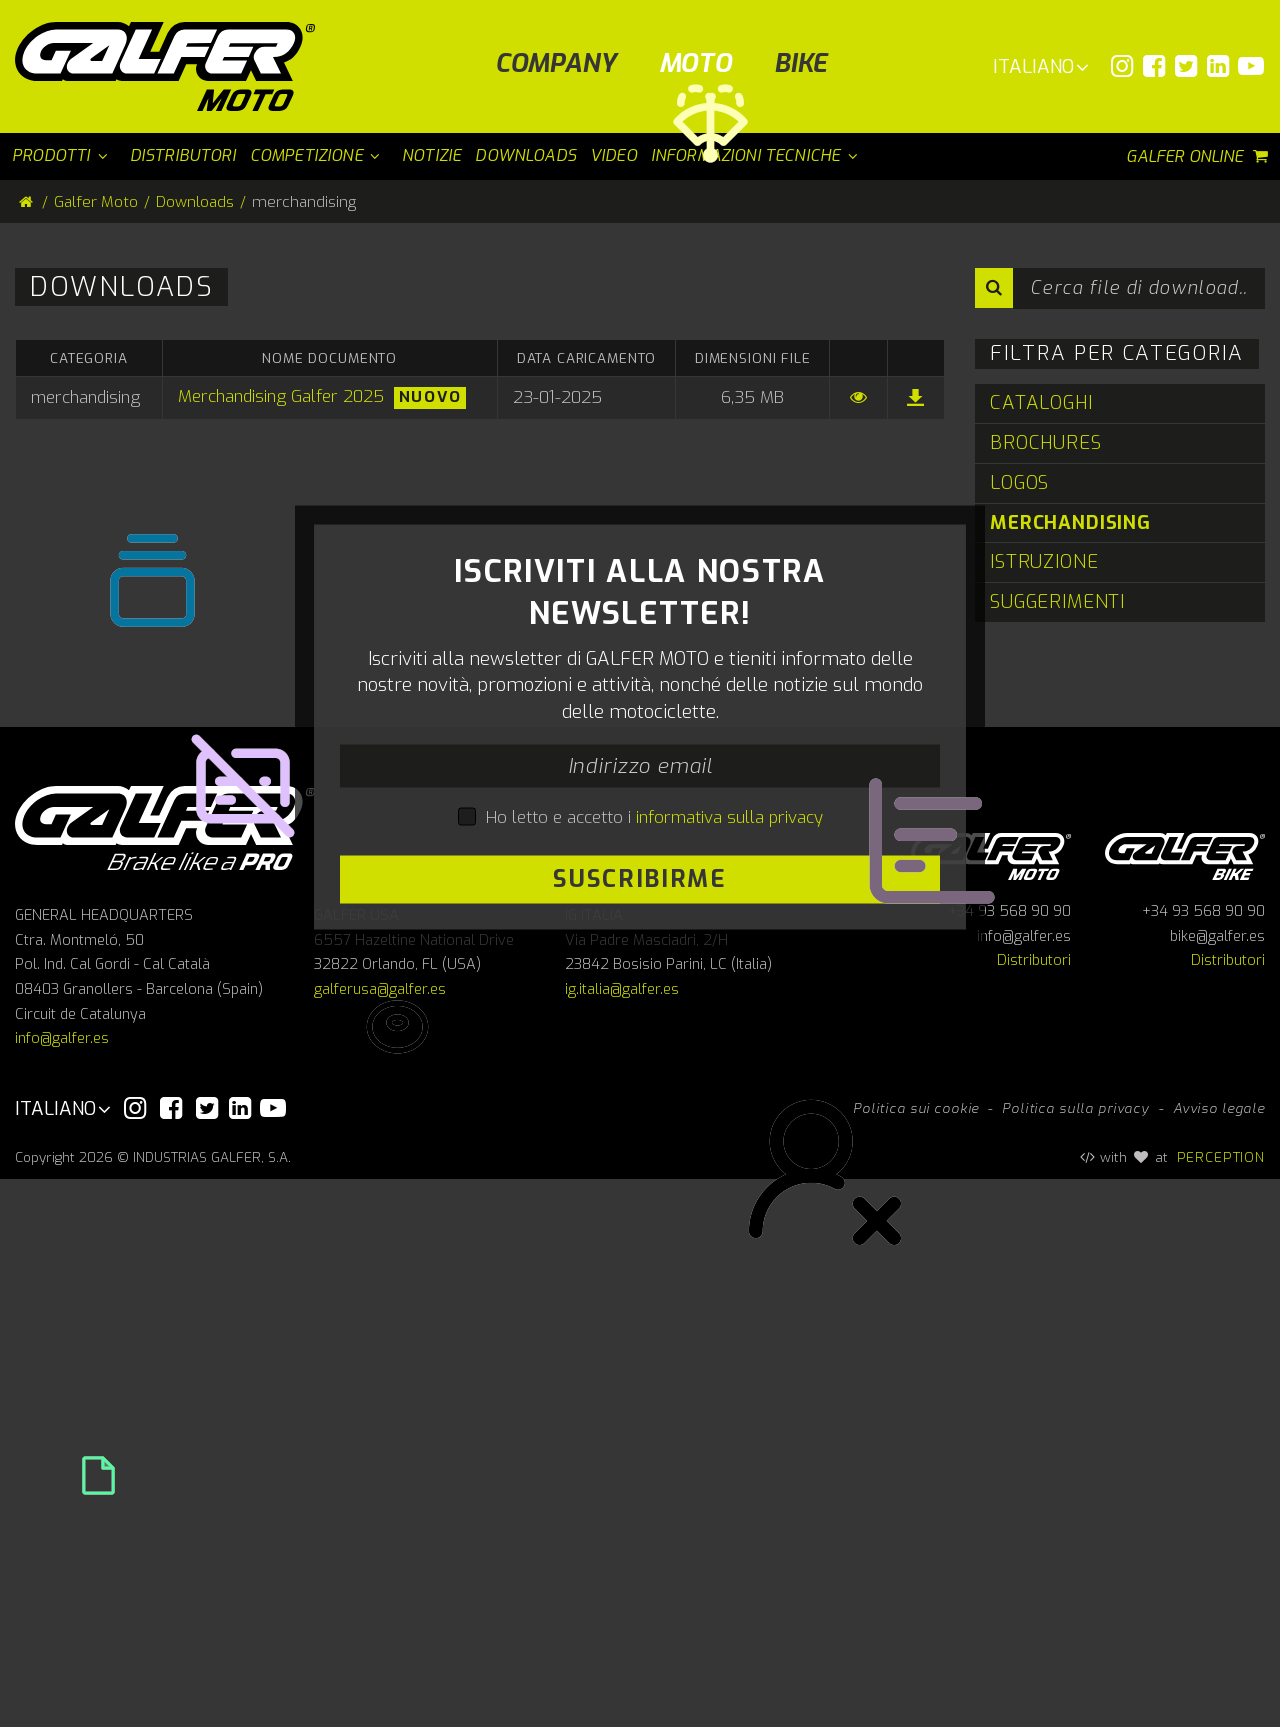 This screenshot has width=1280, height=1727. I want to click on select a 3D torus shape in modeling software, so click(397, 1025).